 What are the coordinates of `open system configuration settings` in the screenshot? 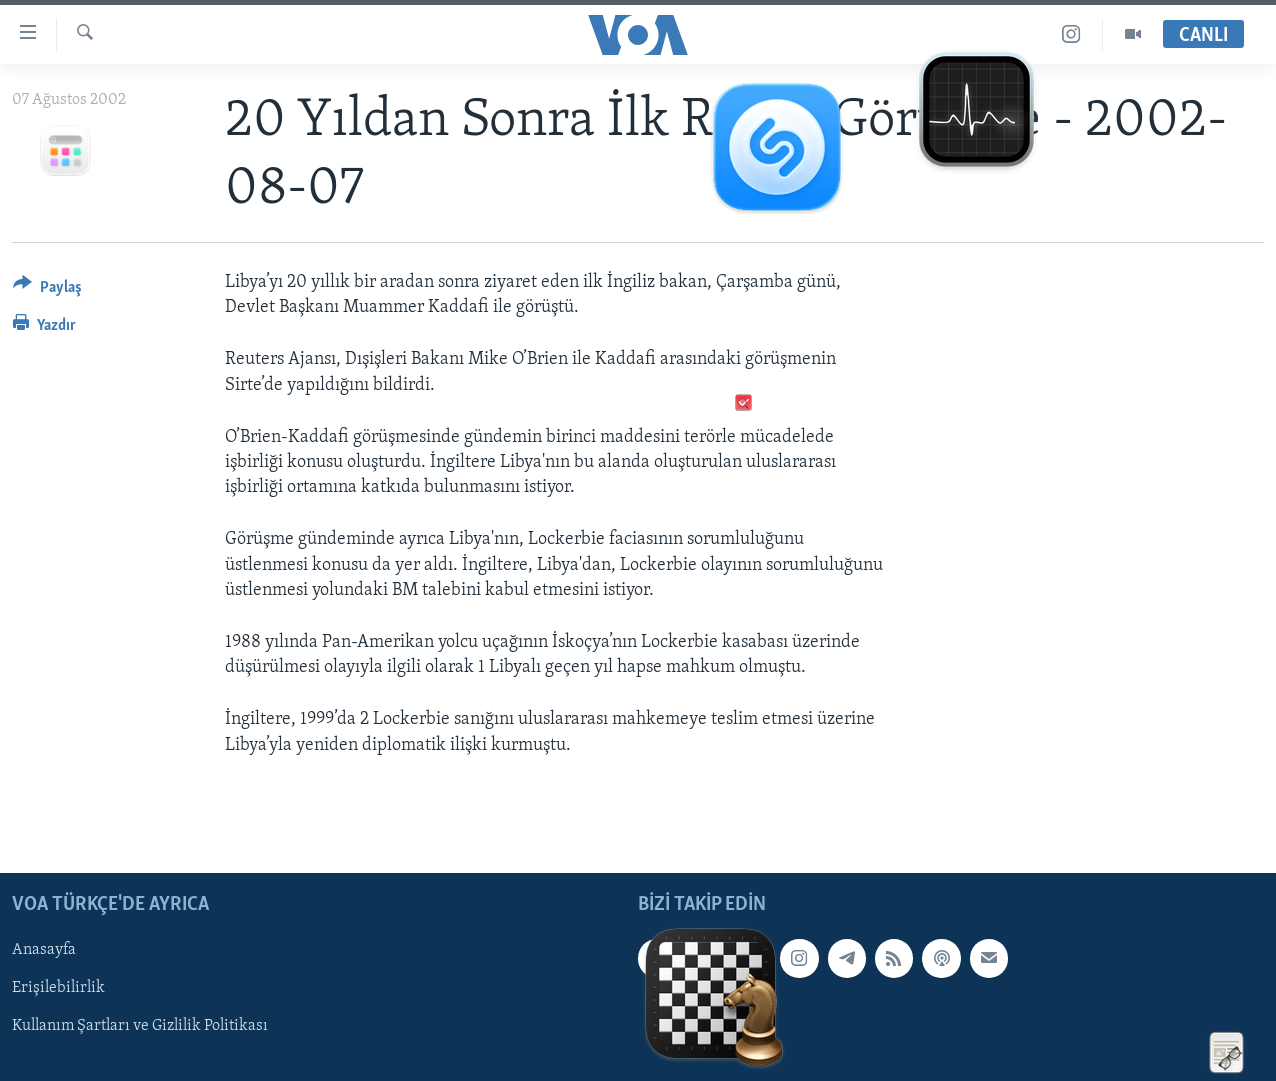 It's located at (743, 402).